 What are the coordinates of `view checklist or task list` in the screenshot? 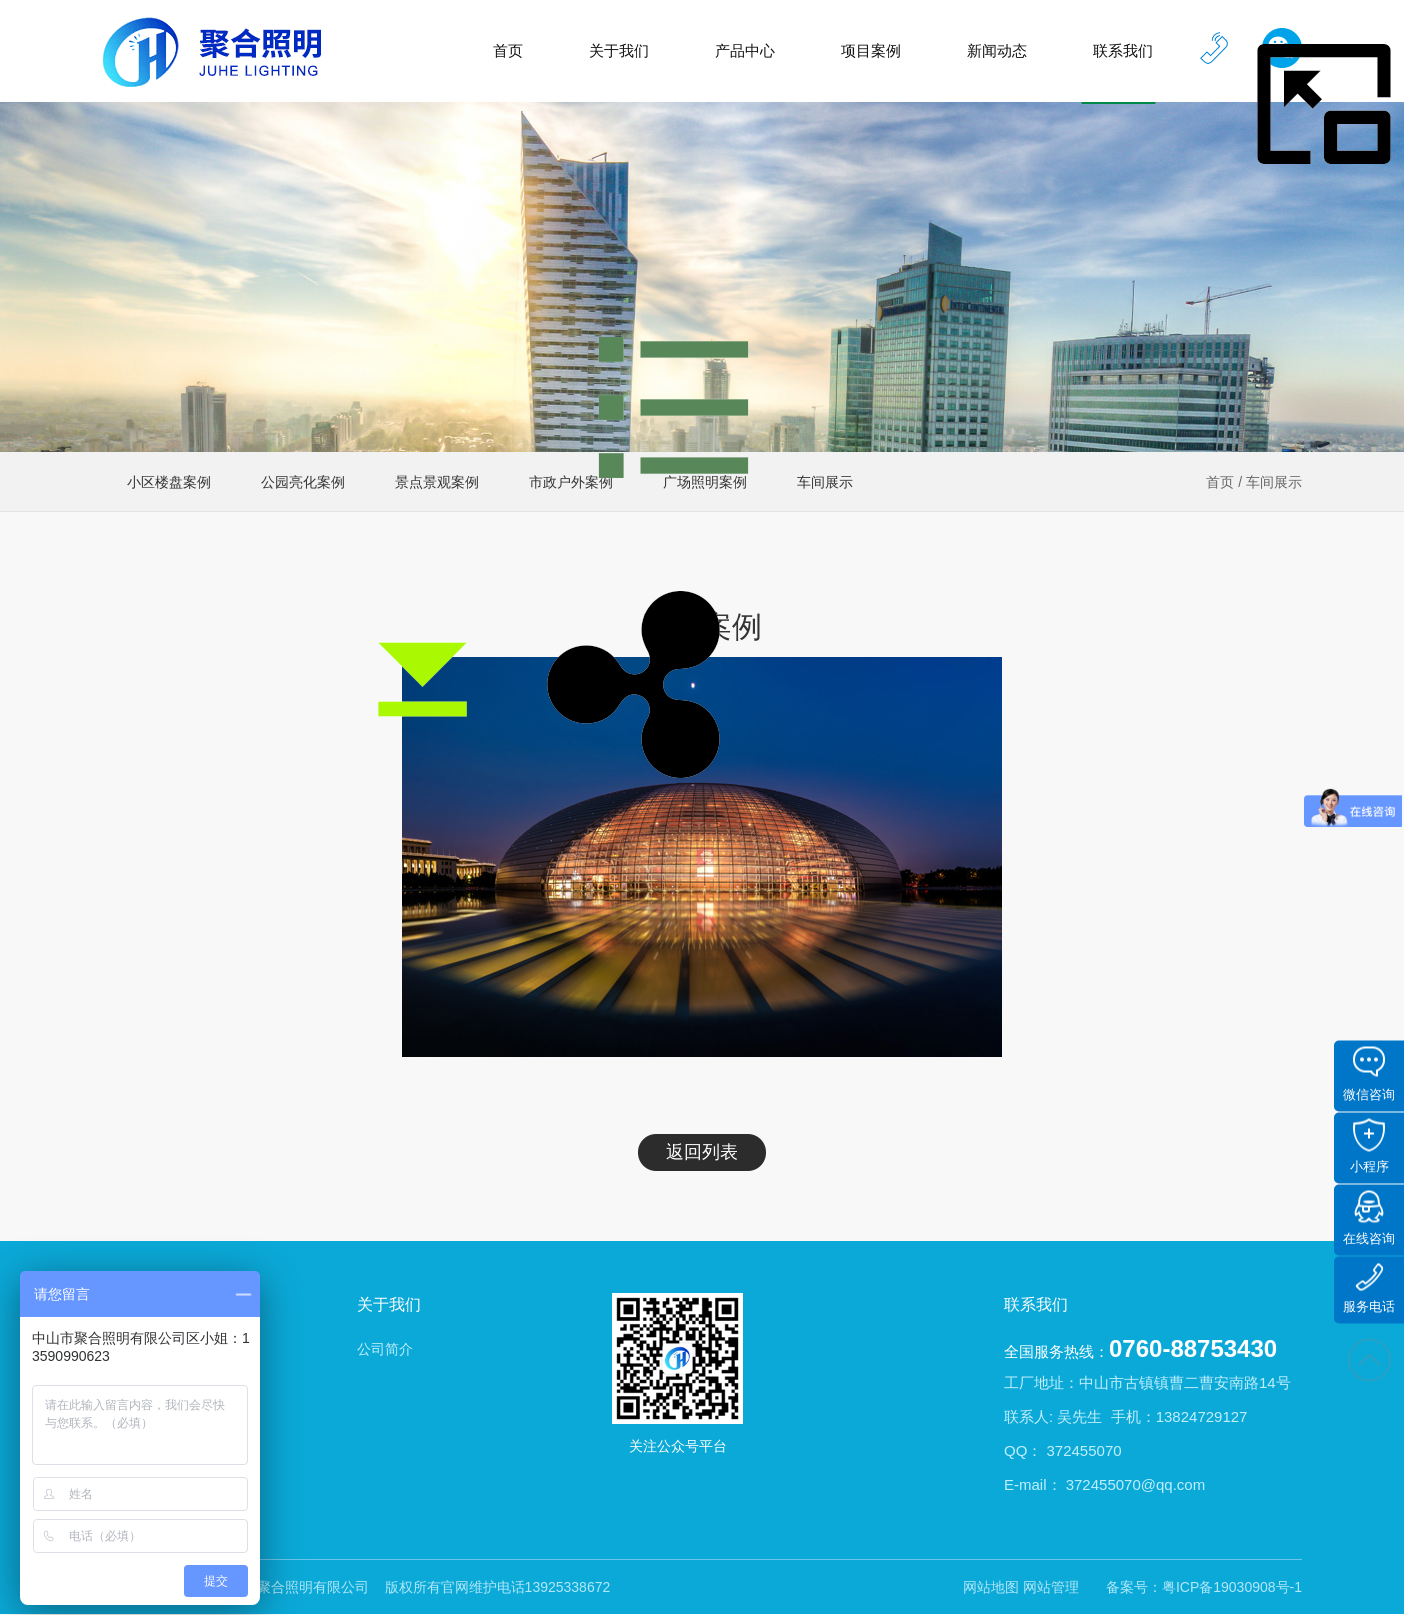 It's located at (673, 407).